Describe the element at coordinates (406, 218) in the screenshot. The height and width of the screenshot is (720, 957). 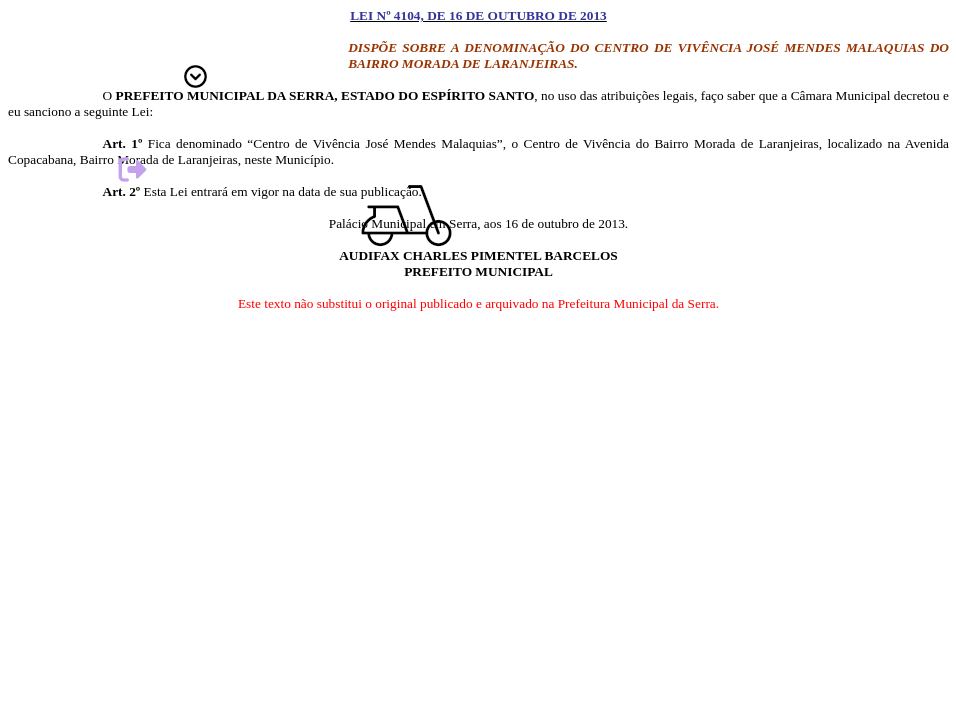
I see `select moped or scooter delivery option` at that location.